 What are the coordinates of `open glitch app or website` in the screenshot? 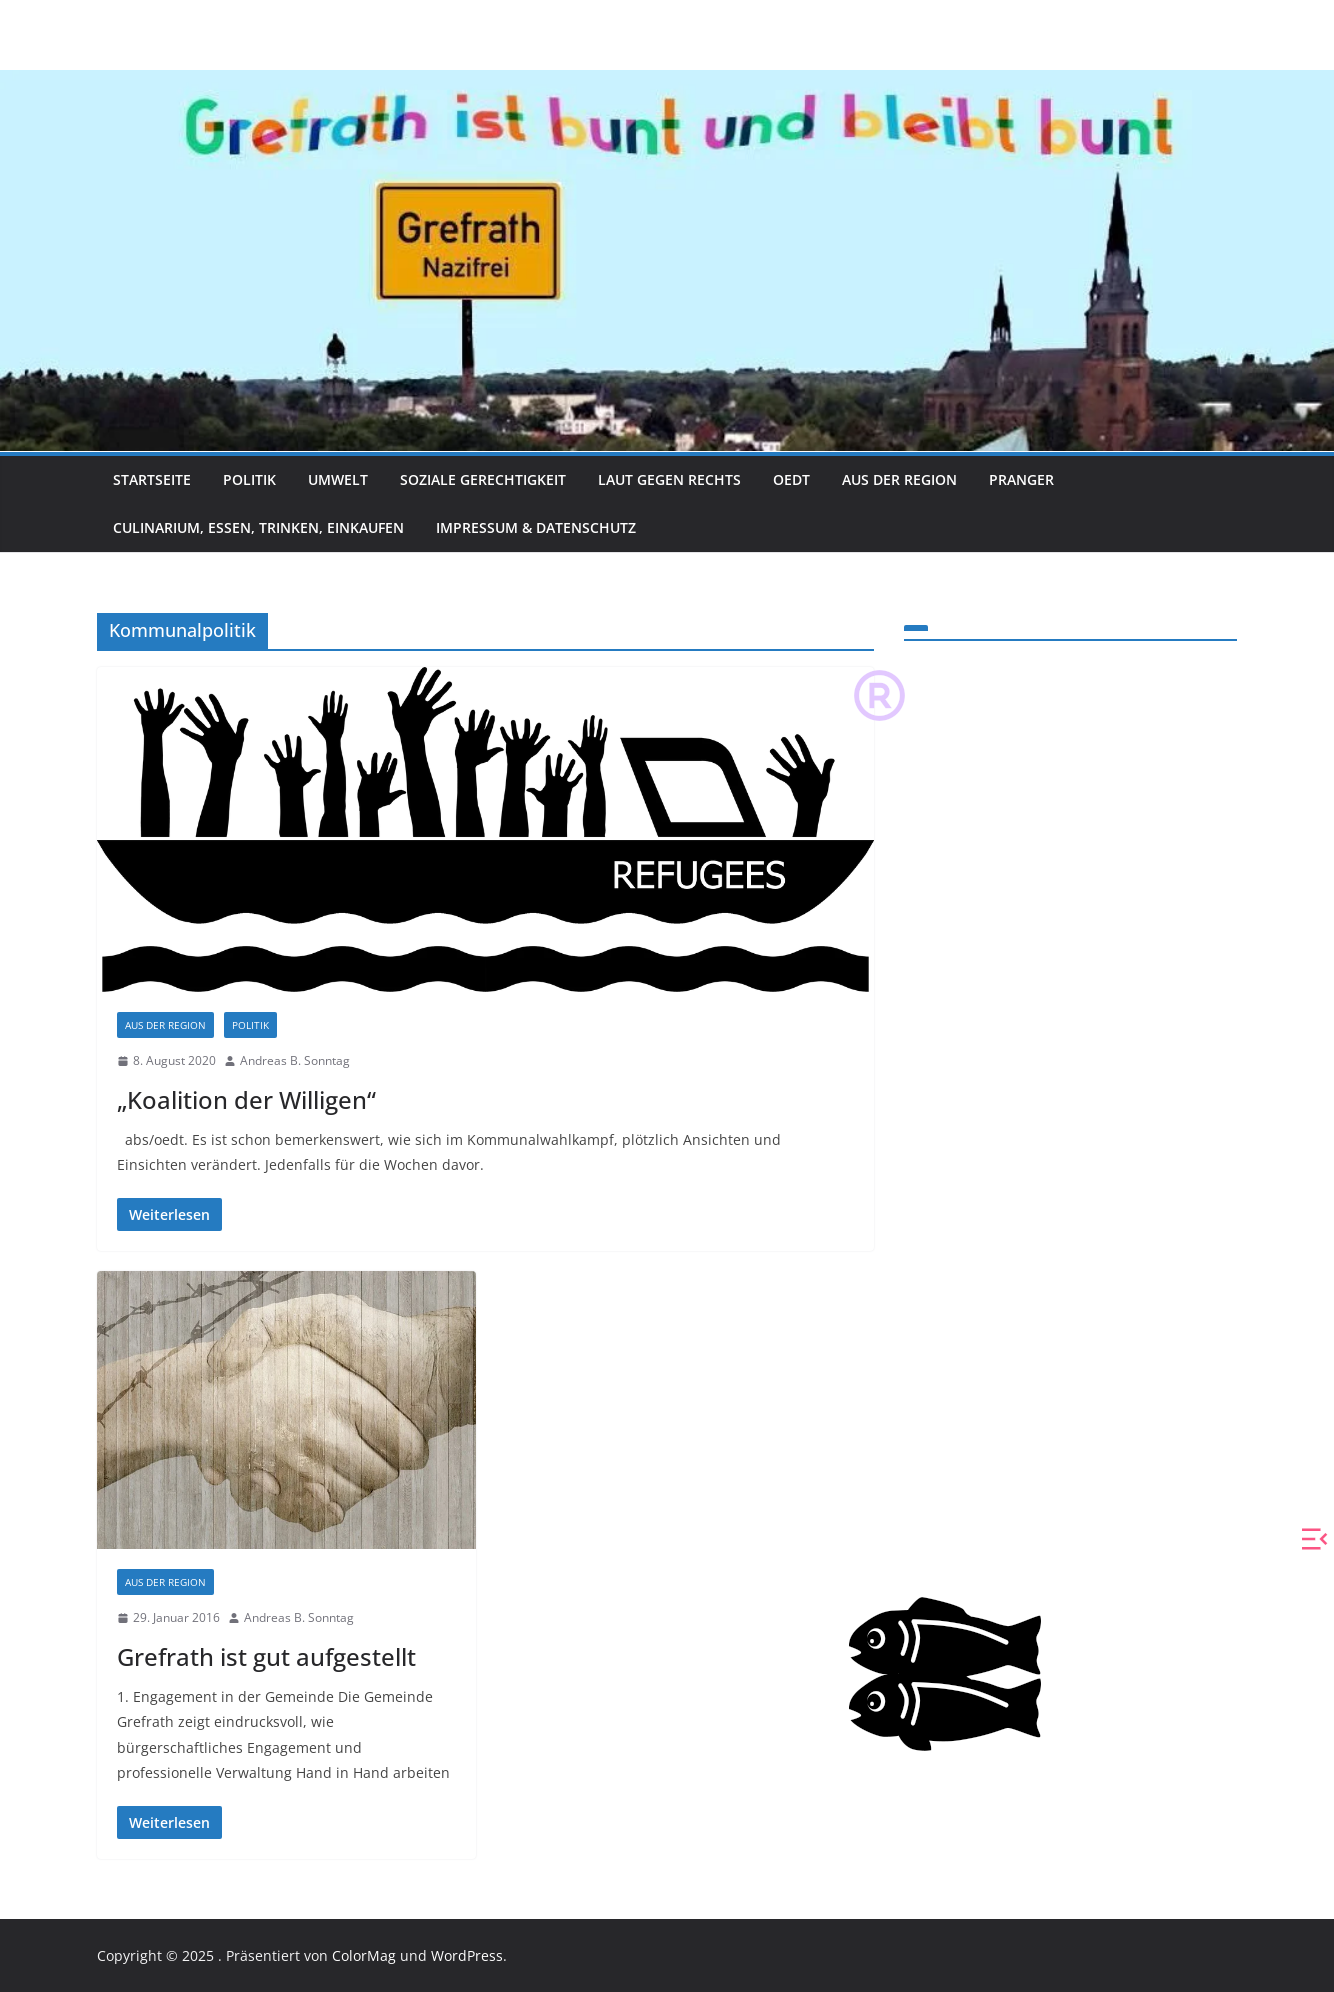 It's located at (945, 1674).